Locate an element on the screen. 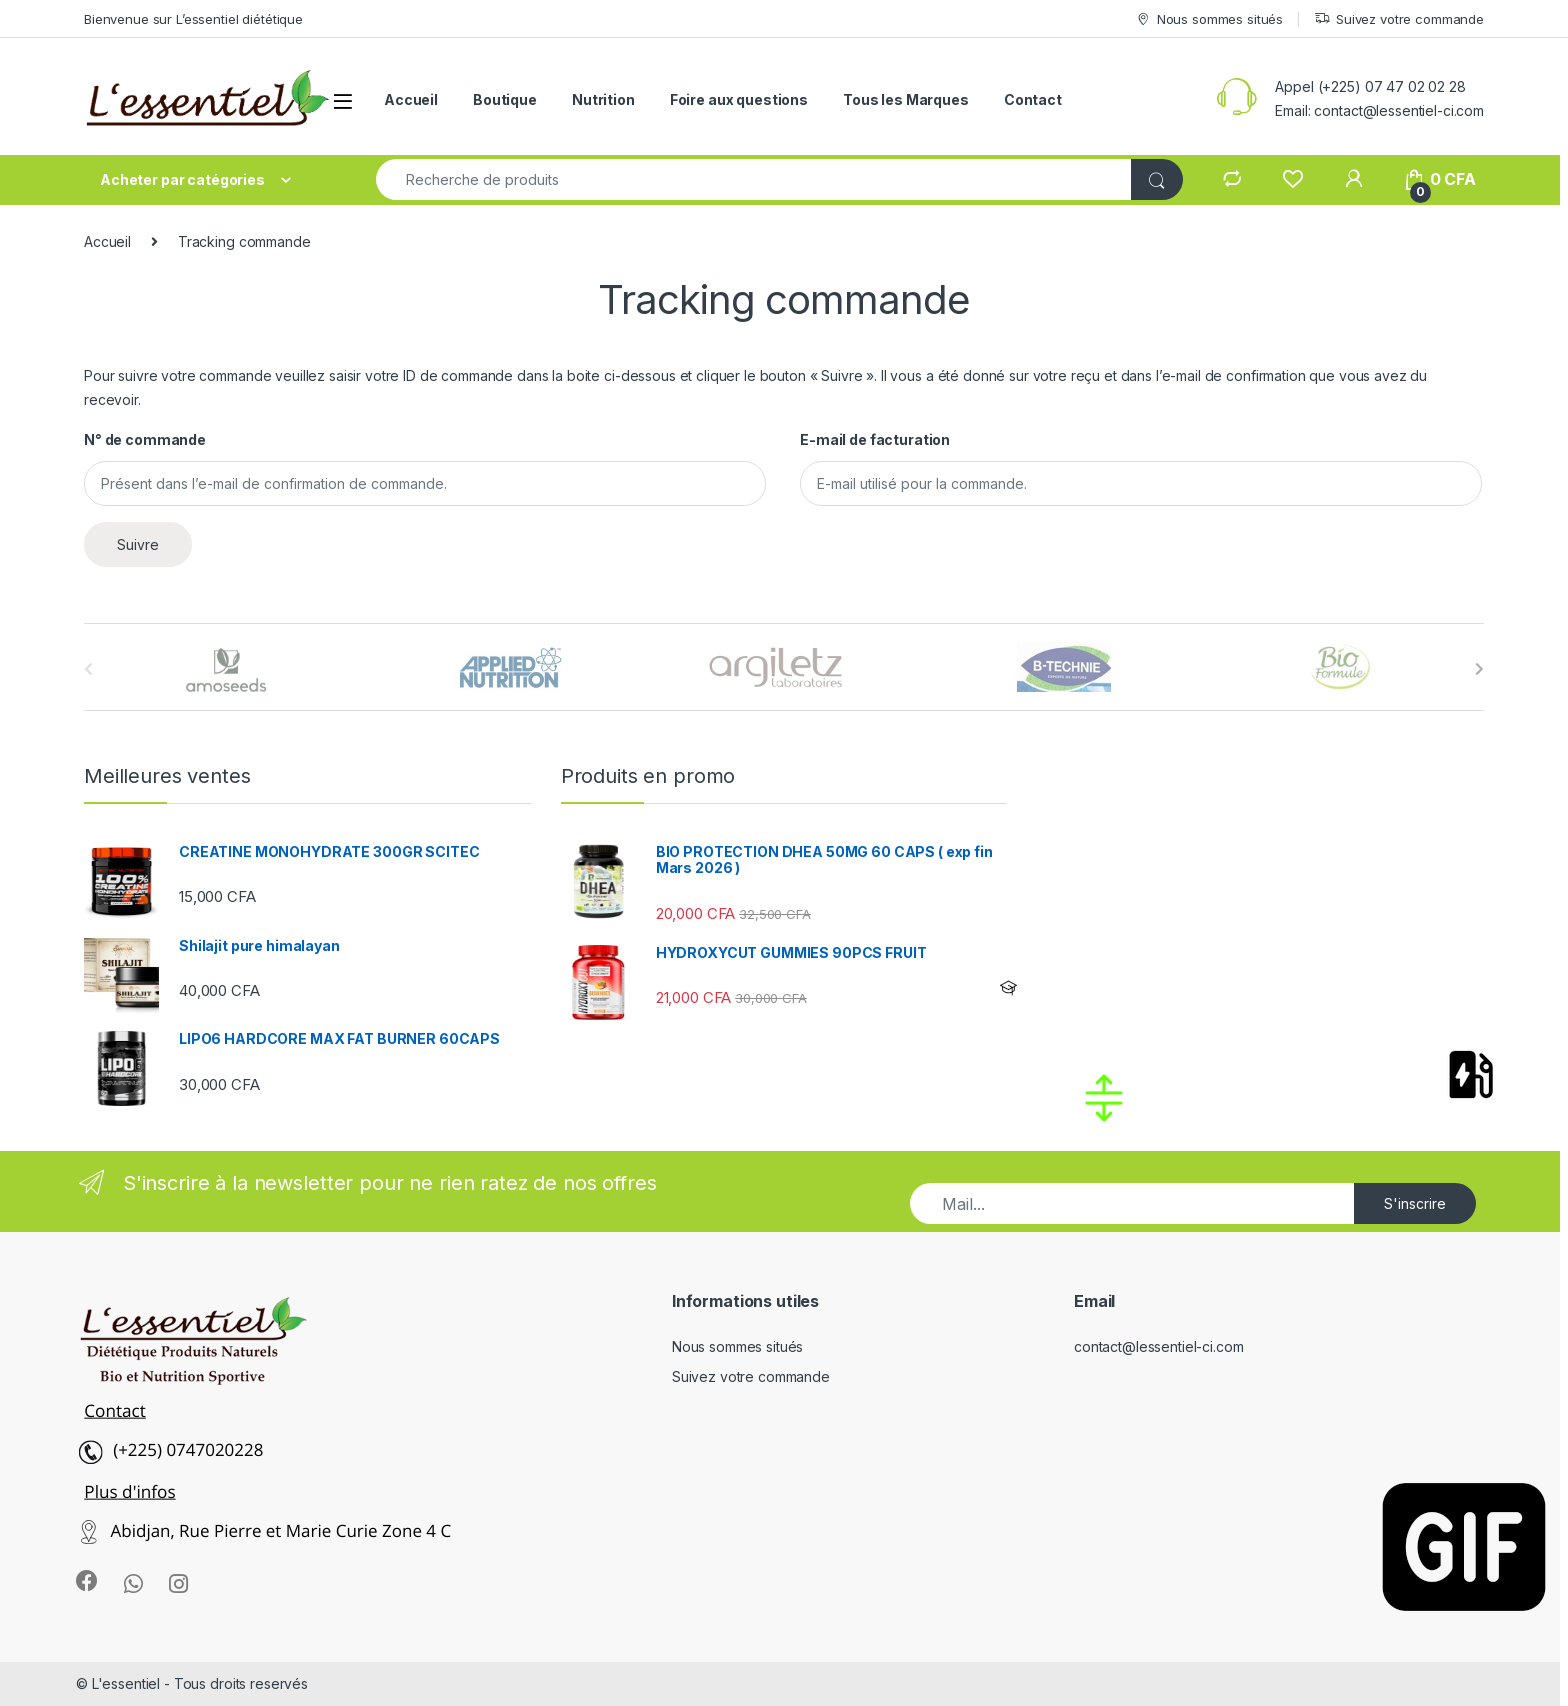  access education or learning resources is located at coordinates (1008, 987).